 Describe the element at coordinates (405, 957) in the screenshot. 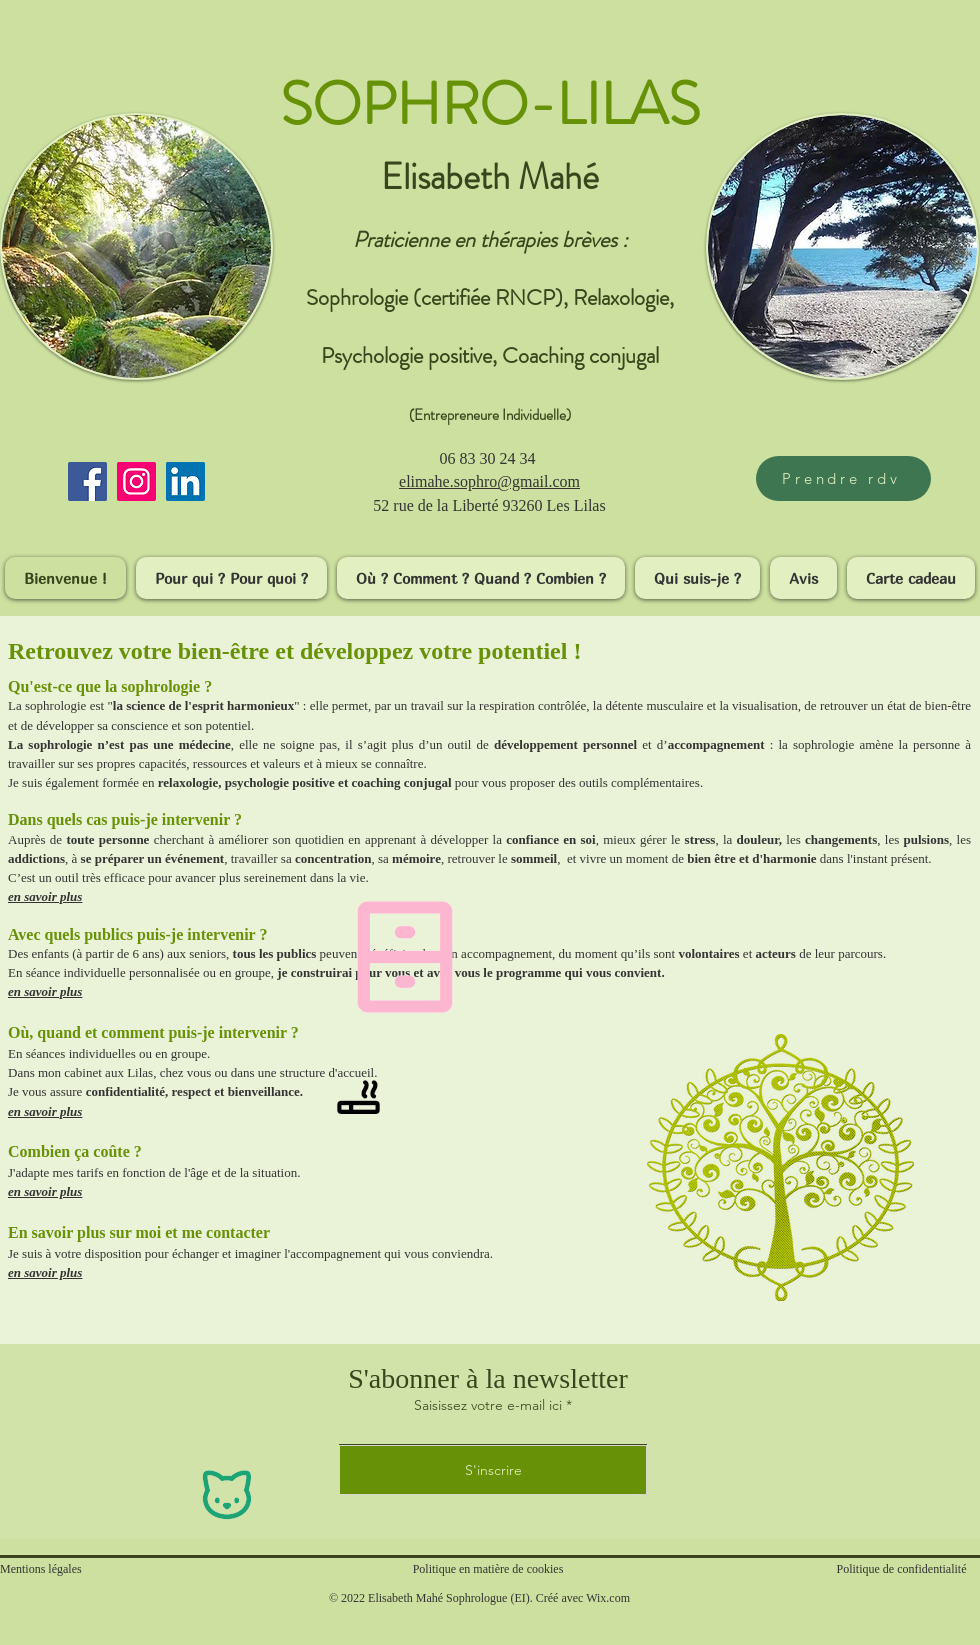

I see `browse furniture or home decor items` at that location.